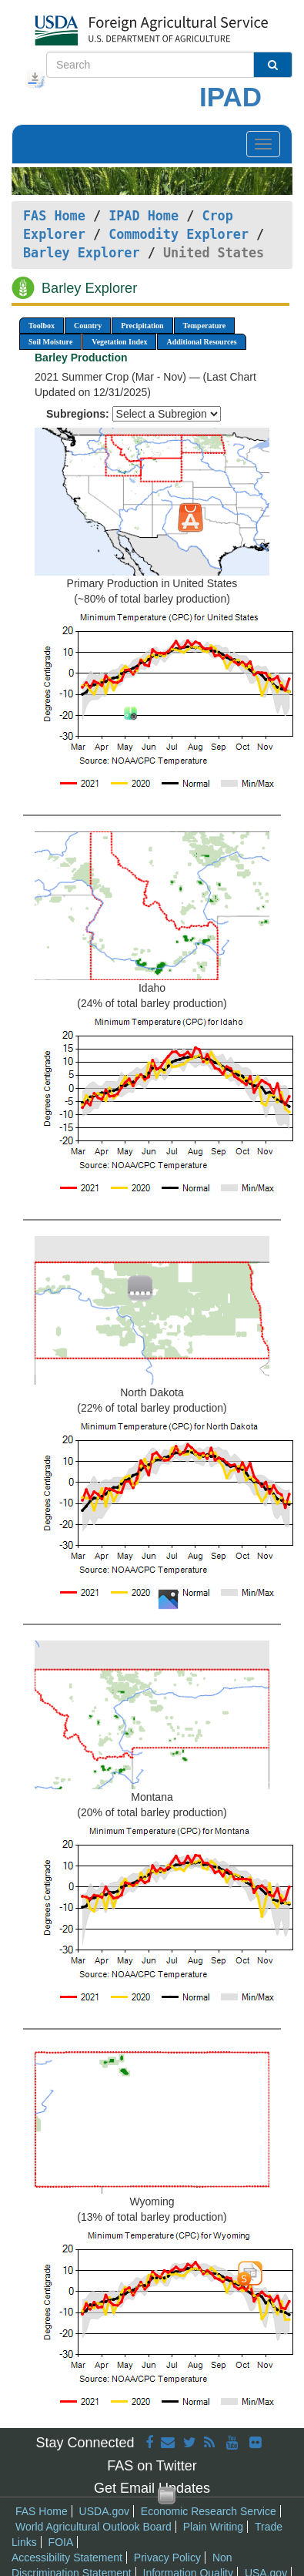  What do you see at coordinates (130, 713) in the screenshot?
I see `open yast system update manager` at bounding box center [130, 713].